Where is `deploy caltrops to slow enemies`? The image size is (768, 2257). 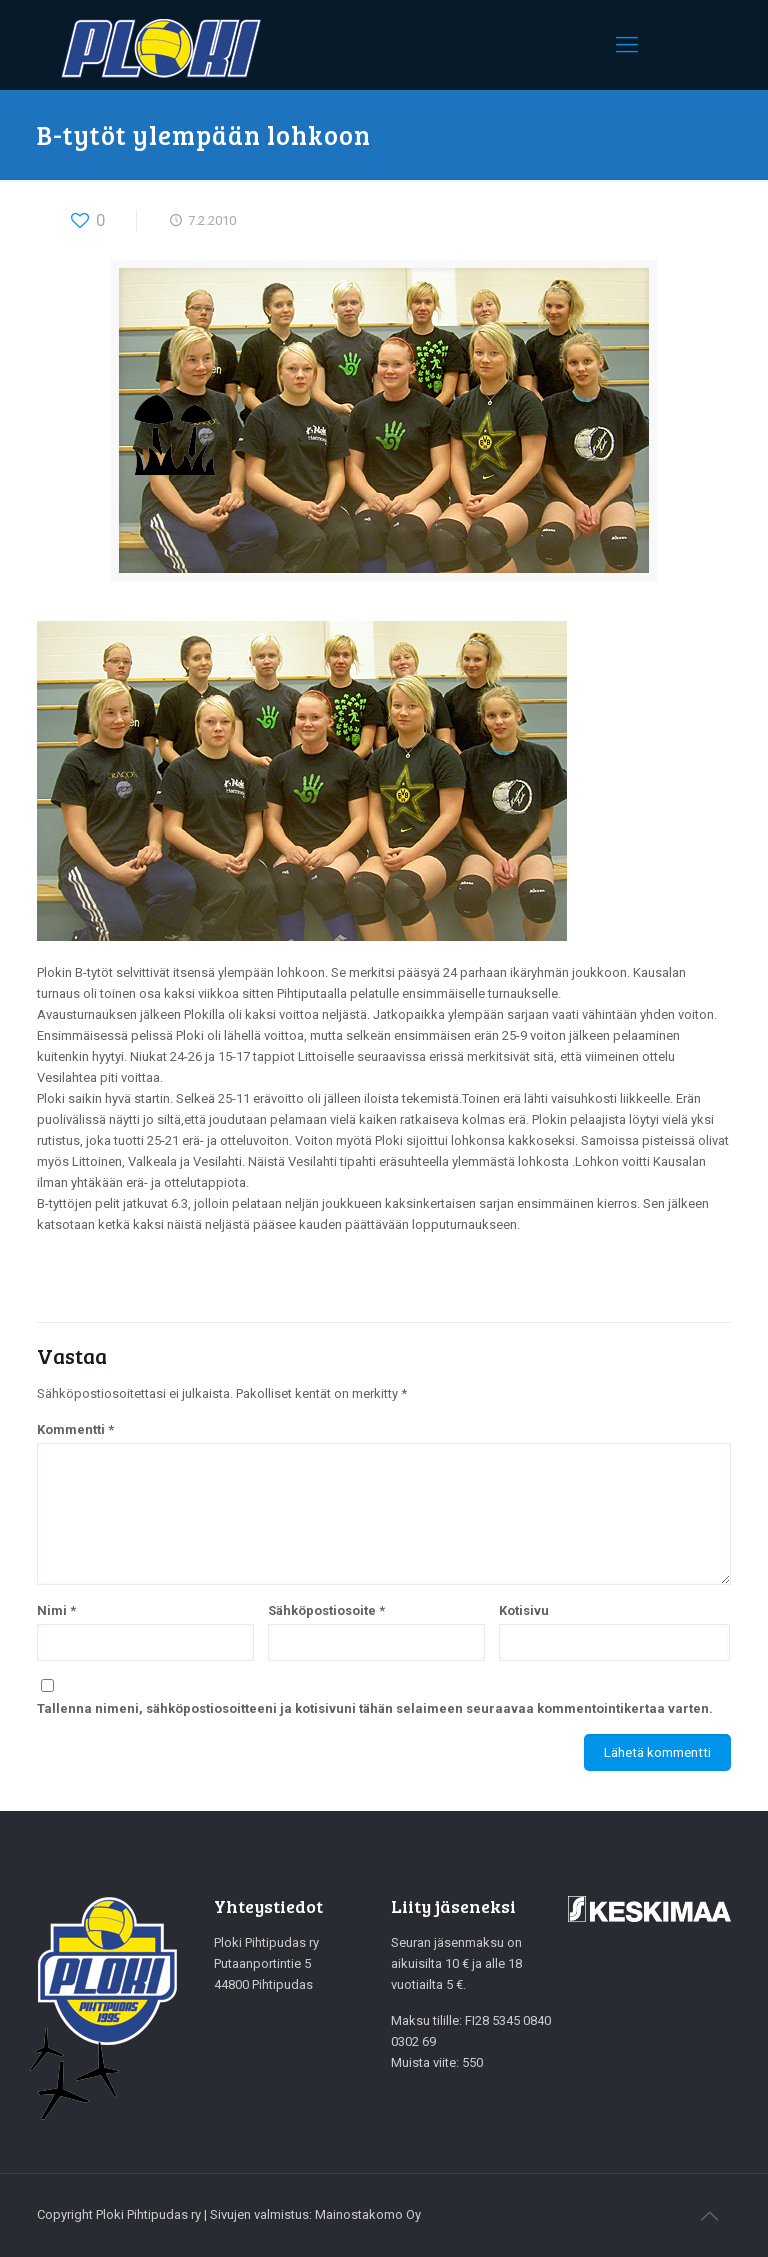
deploy caltrops to slow enemies is located at coordinates (74, 2074).